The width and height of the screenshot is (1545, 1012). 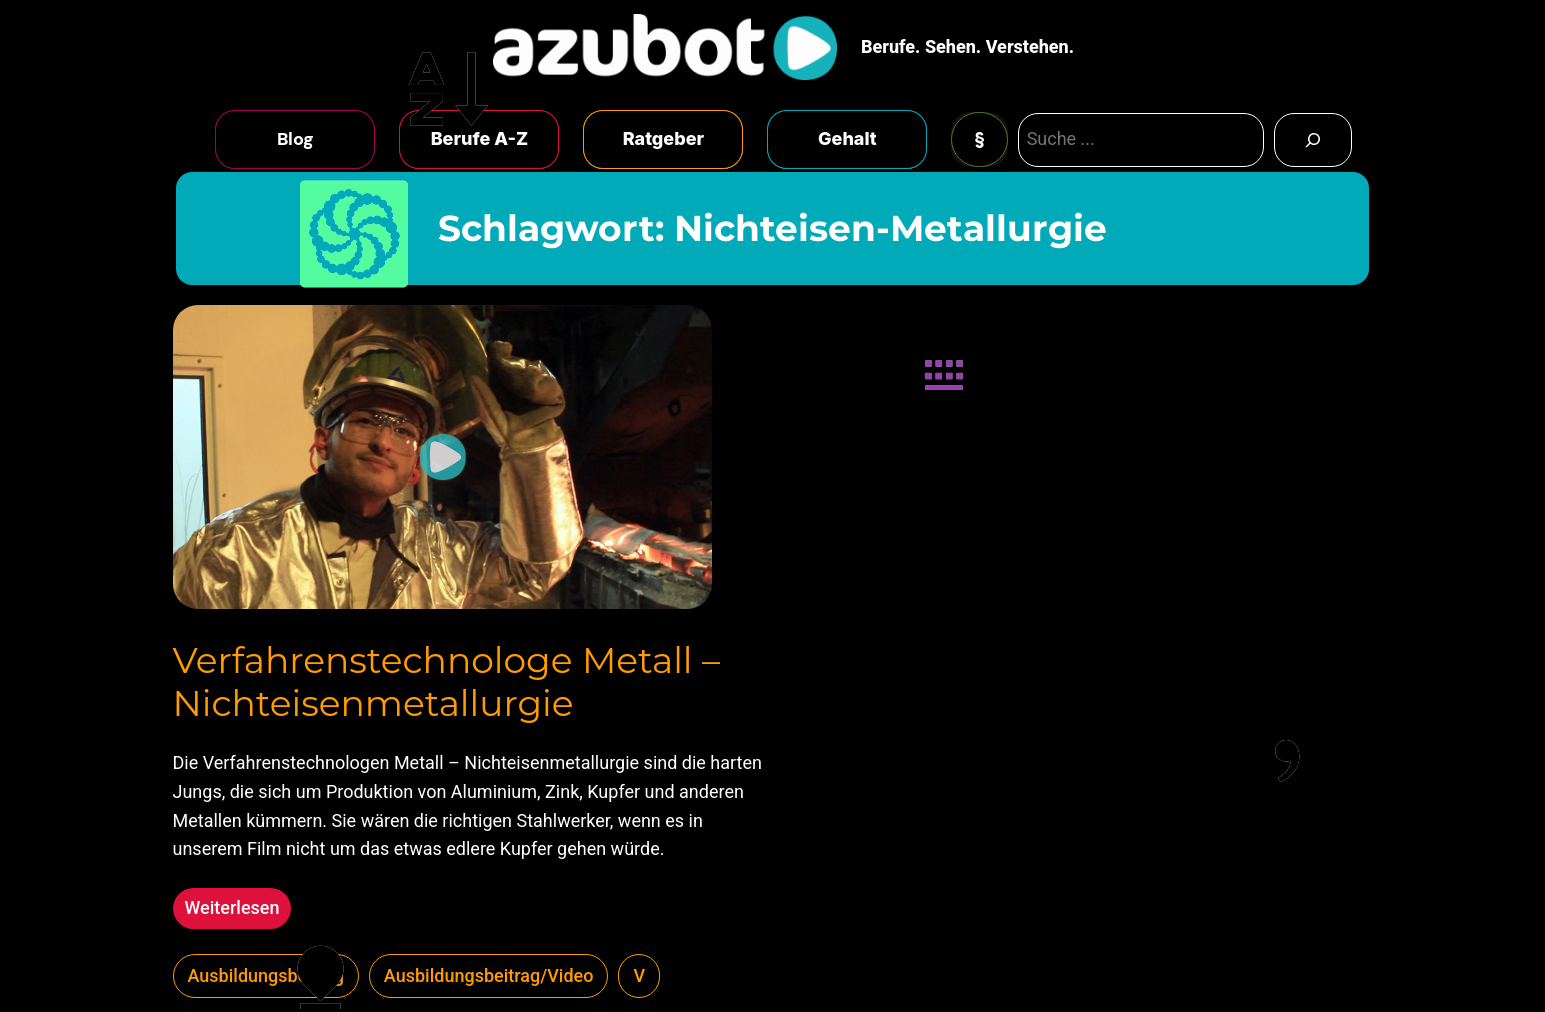 I want to click on visit codewars coding challenge platform, so click(x=354, y=234).